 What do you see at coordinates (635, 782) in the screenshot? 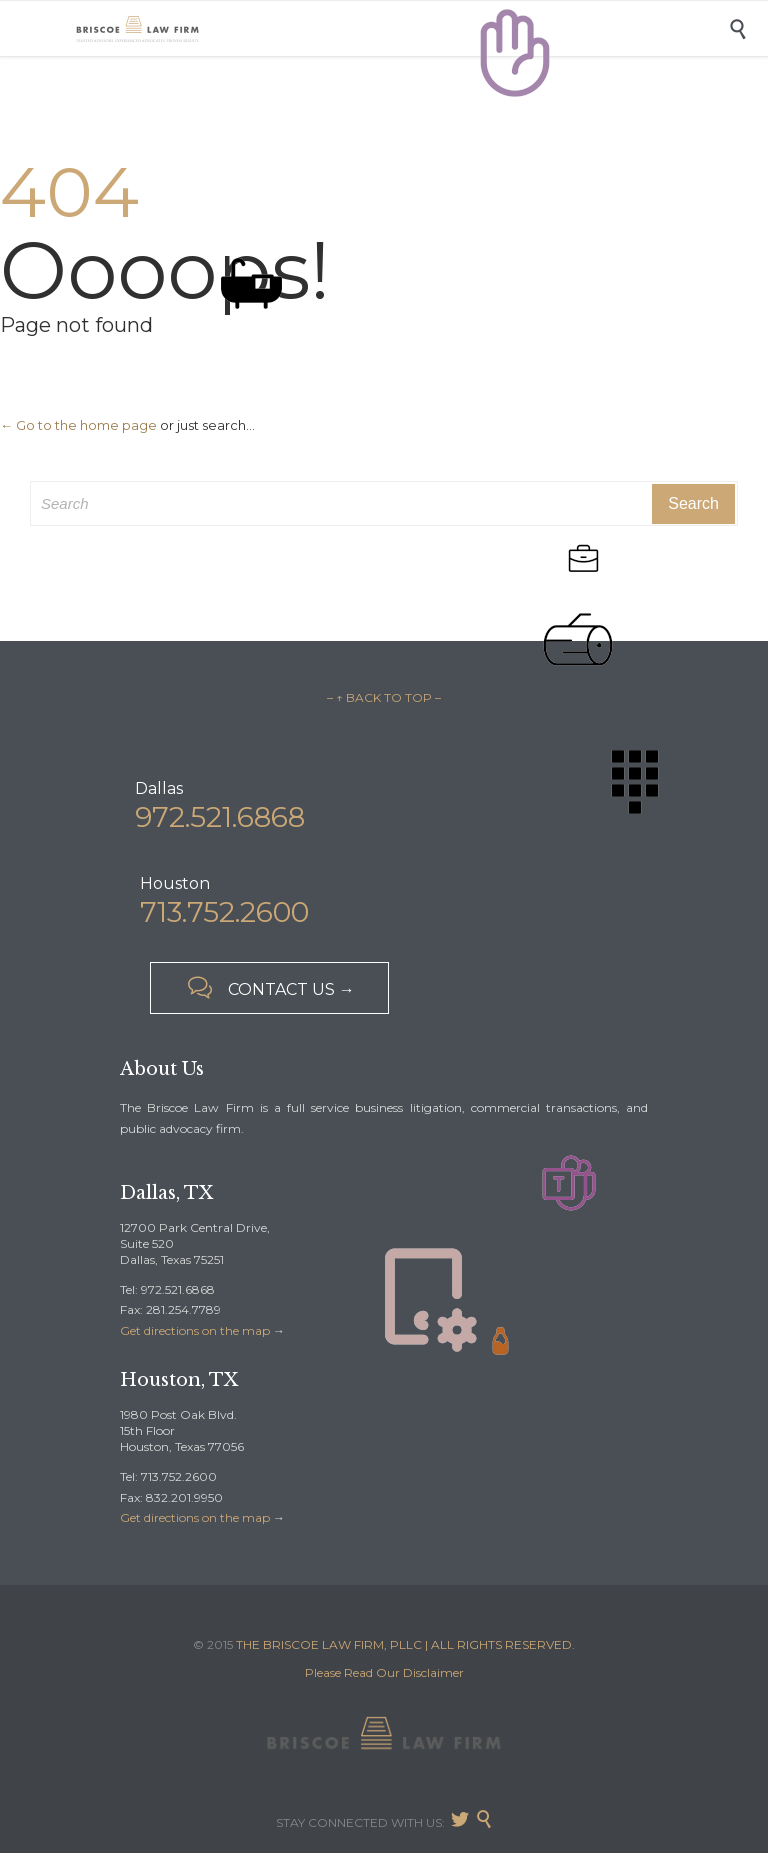
I see `open the dial pad to enter a number` at bounding box center [635, 782].